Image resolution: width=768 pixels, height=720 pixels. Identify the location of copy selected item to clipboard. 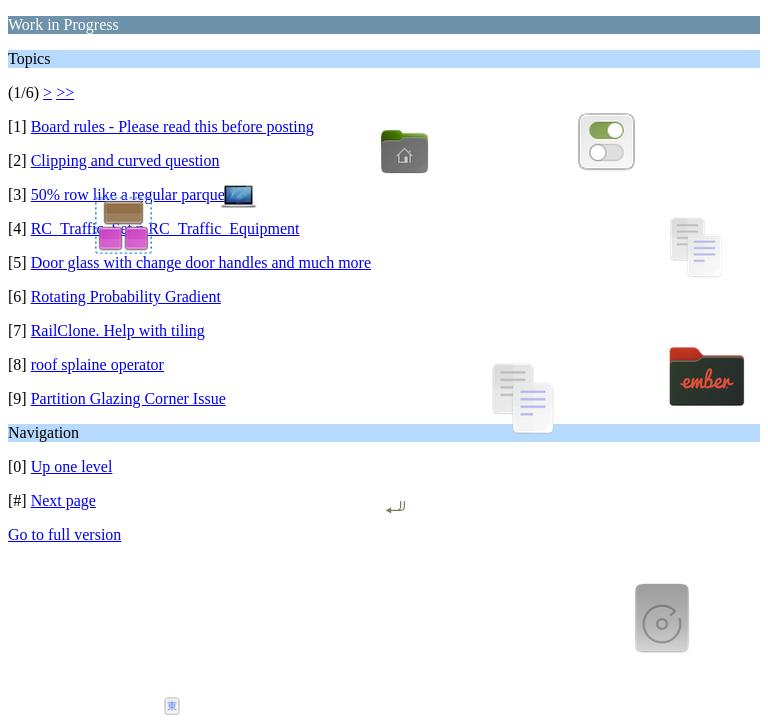
(523, 398).